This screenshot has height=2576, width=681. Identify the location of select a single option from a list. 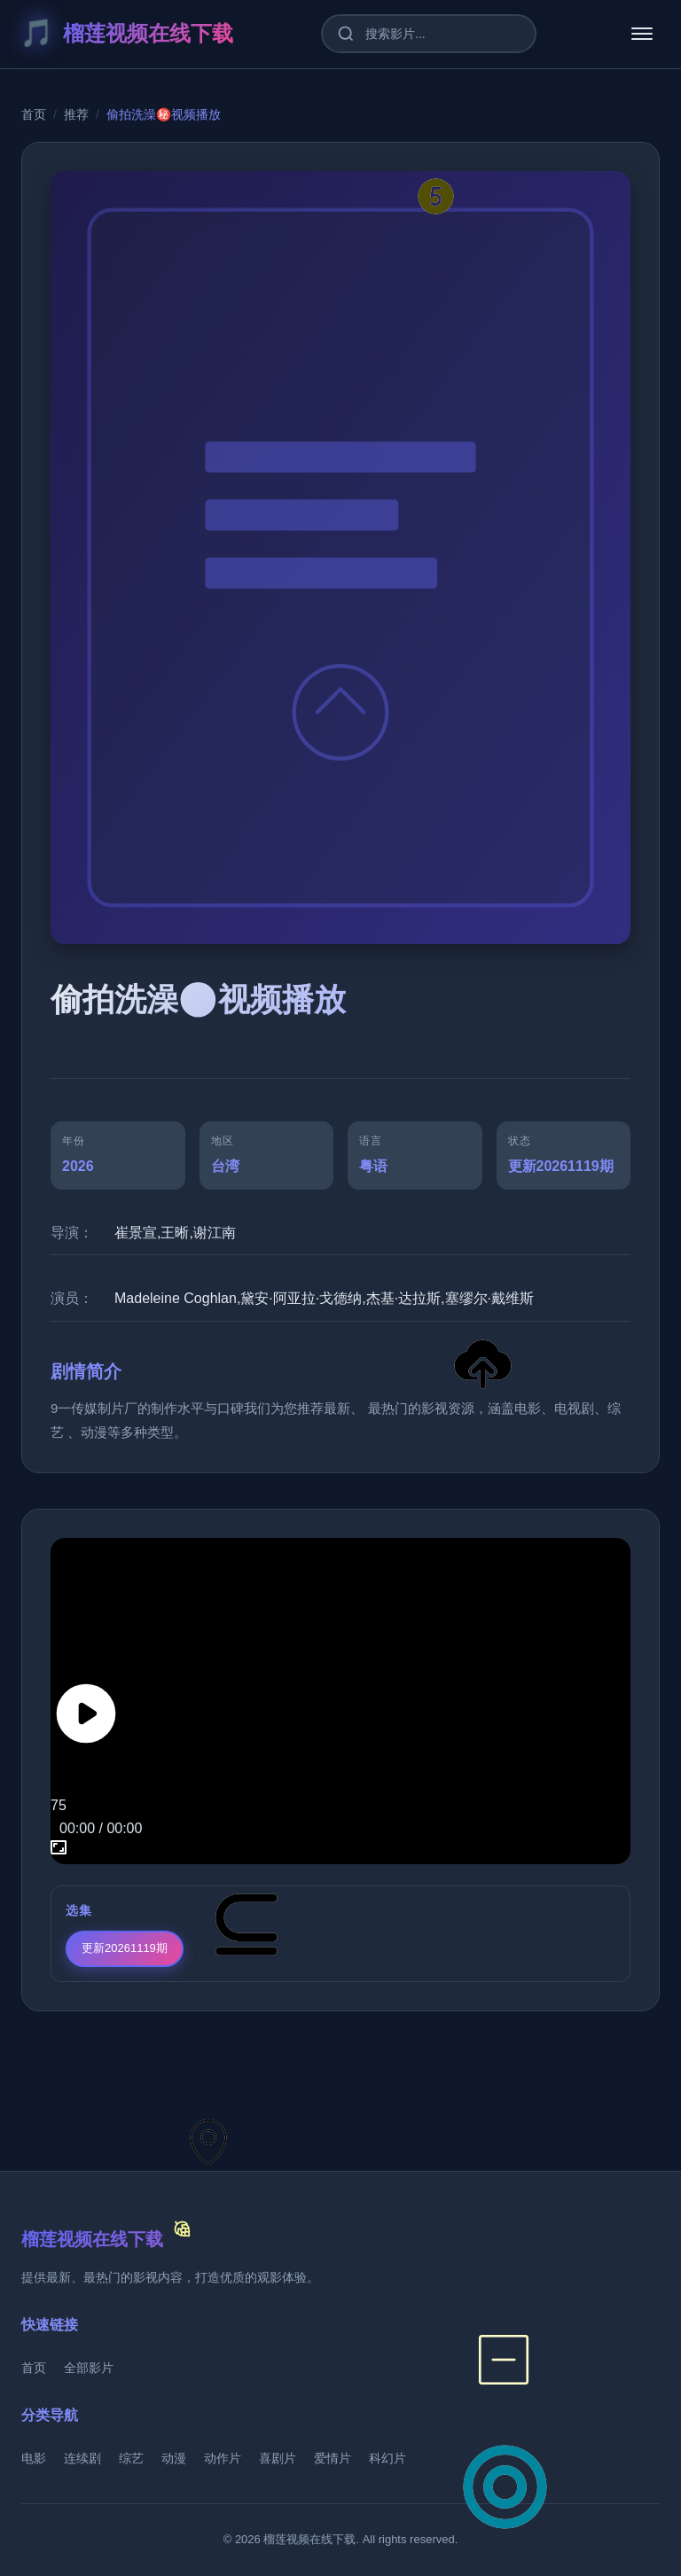
(505, 2486).